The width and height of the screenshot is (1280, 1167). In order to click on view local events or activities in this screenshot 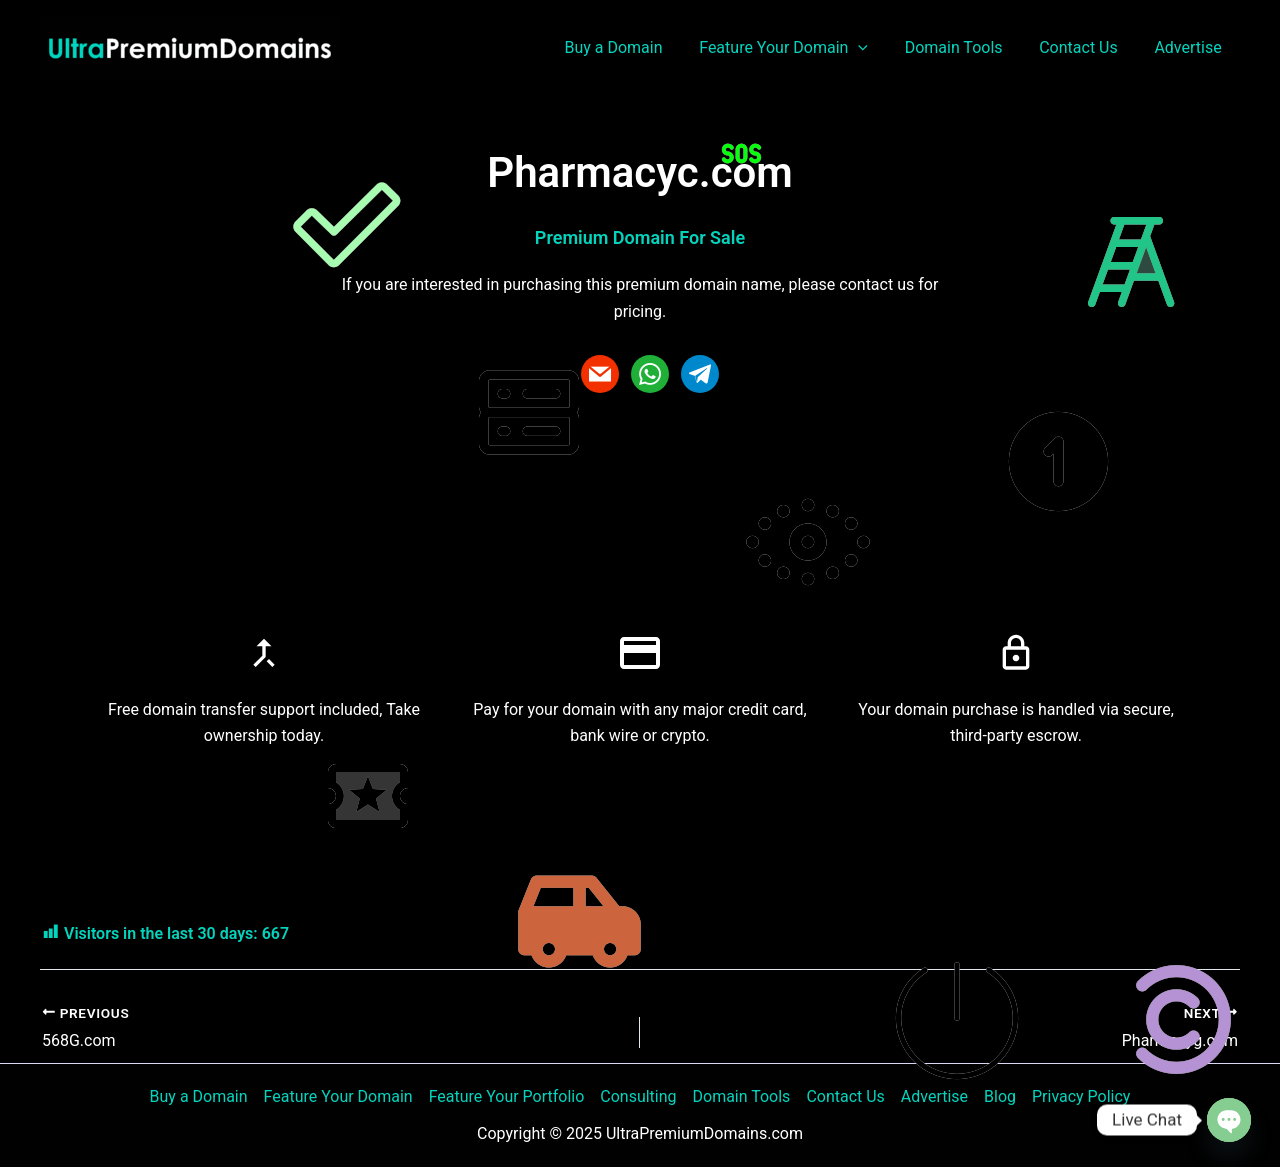, I will do `click(368, 796)`.